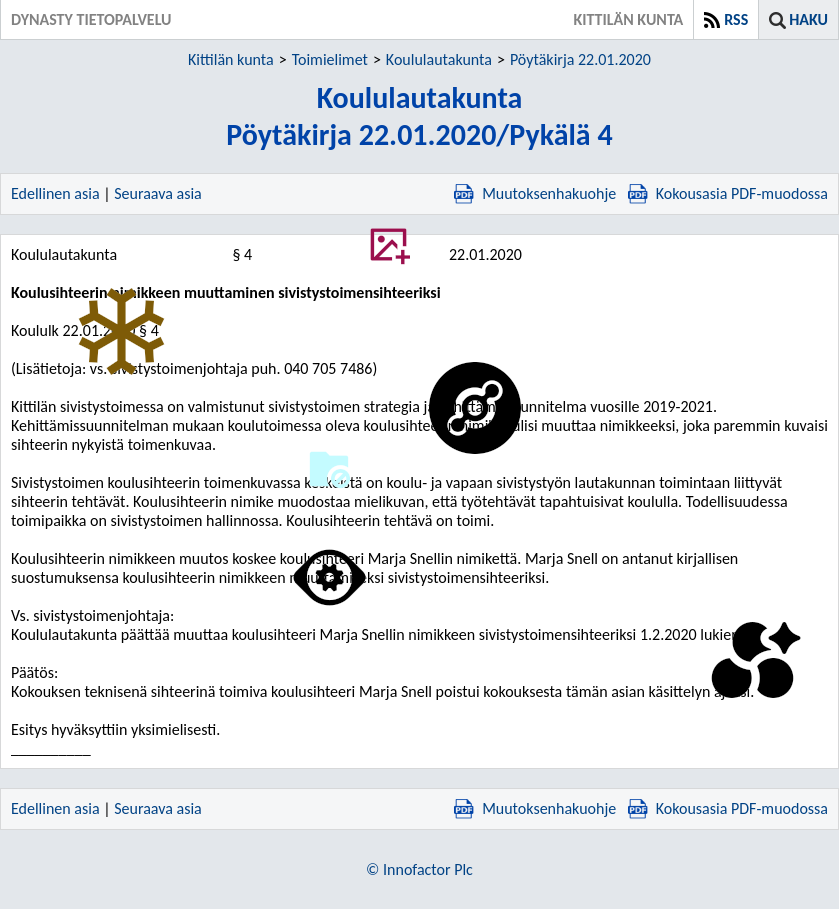 The height and width of the screenshot is (909, 839). Describe the element at coordinates (475, 408) in the screenshot. I see `open the Helium network app` at that location.